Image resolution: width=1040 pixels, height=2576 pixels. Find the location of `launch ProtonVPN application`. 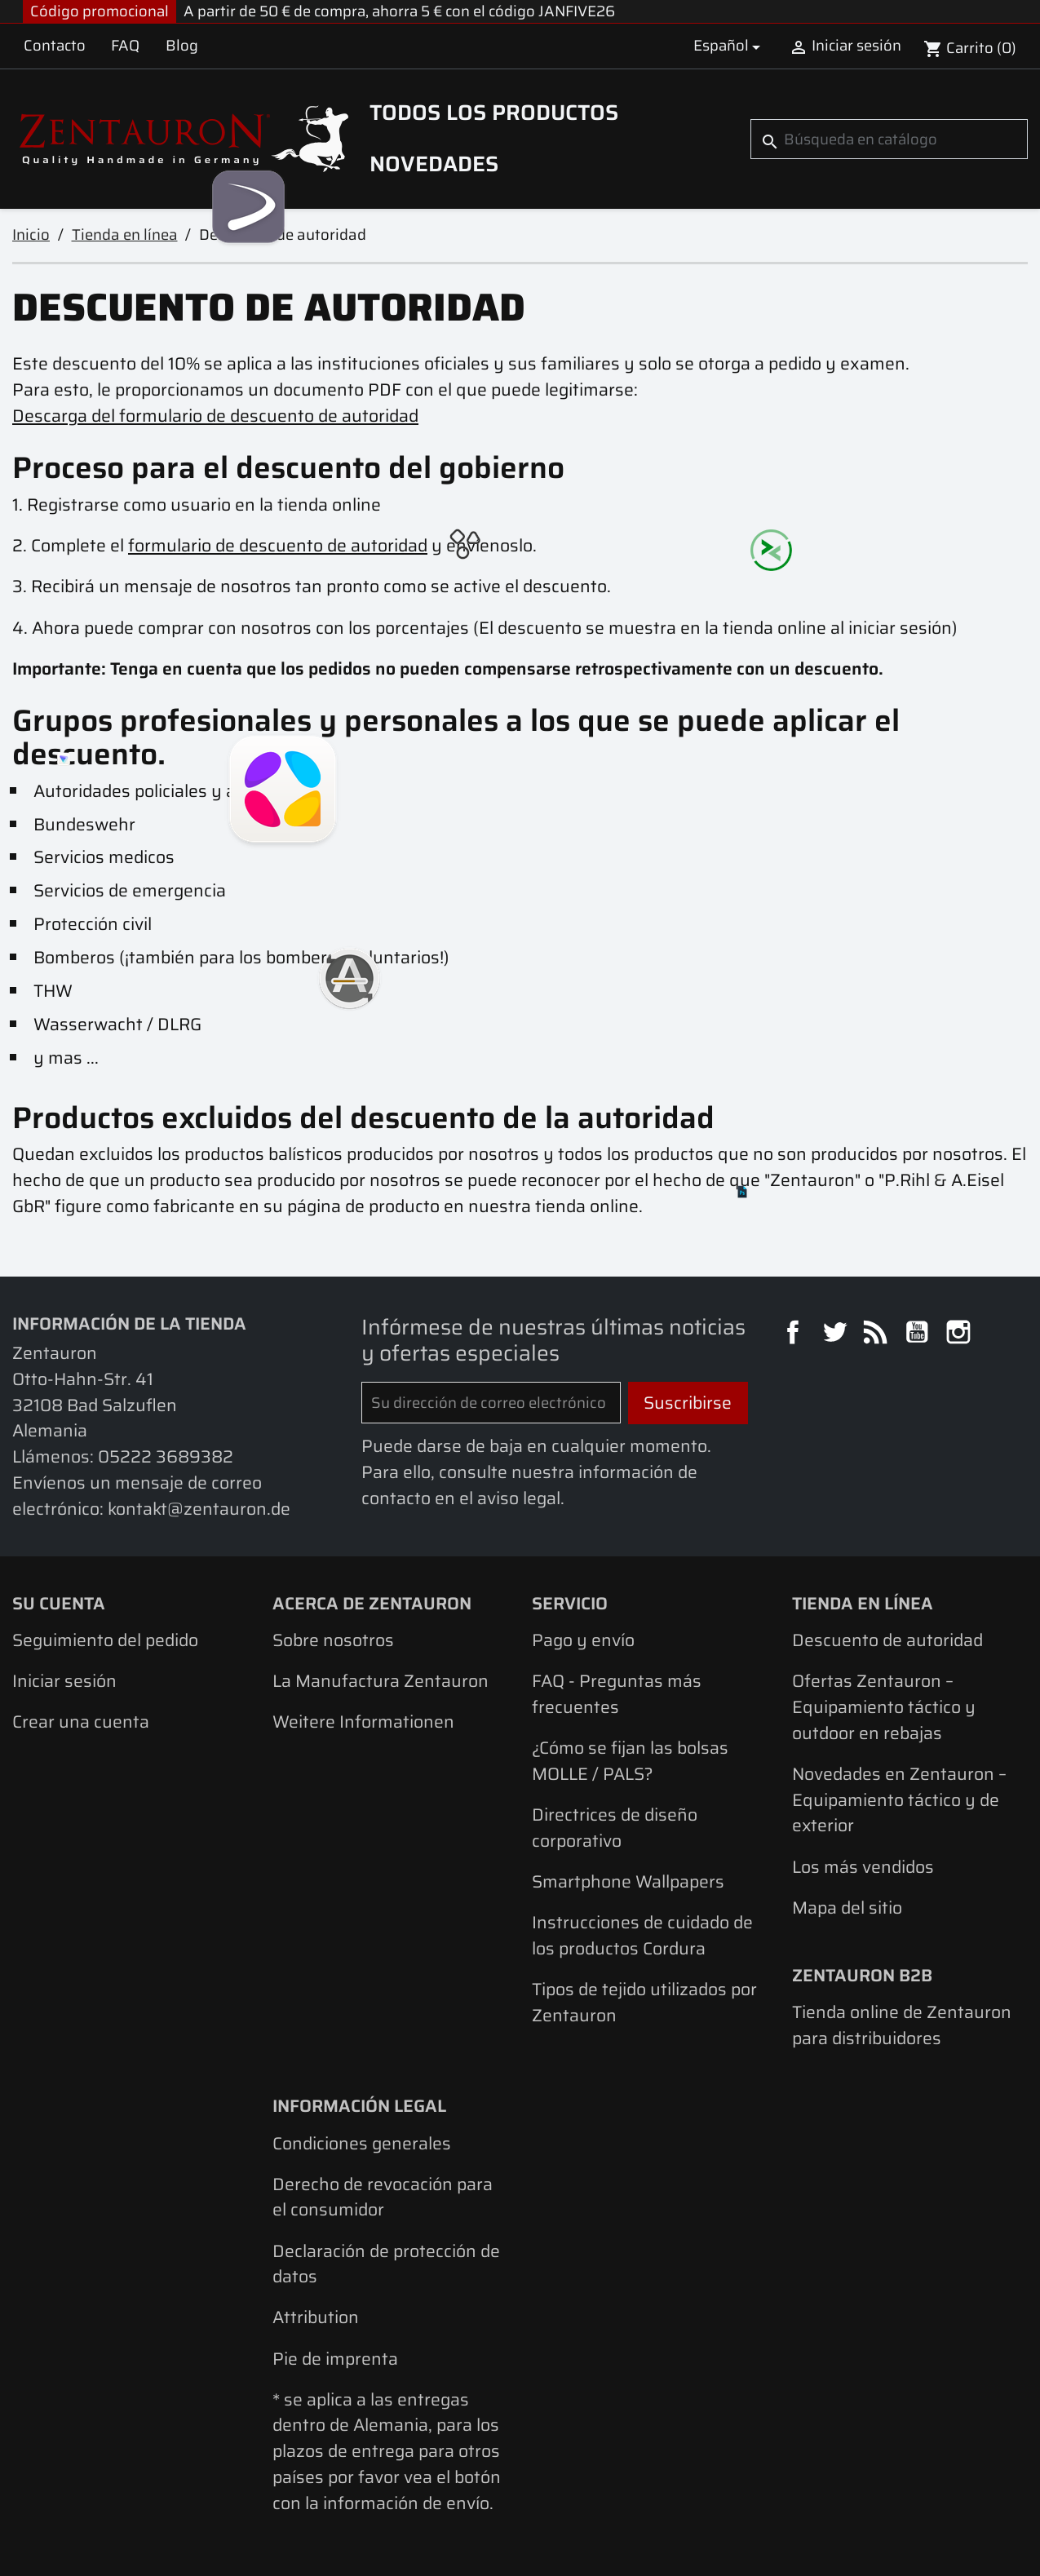

launch ProtonVPN application is located at coordinates (64, 759).